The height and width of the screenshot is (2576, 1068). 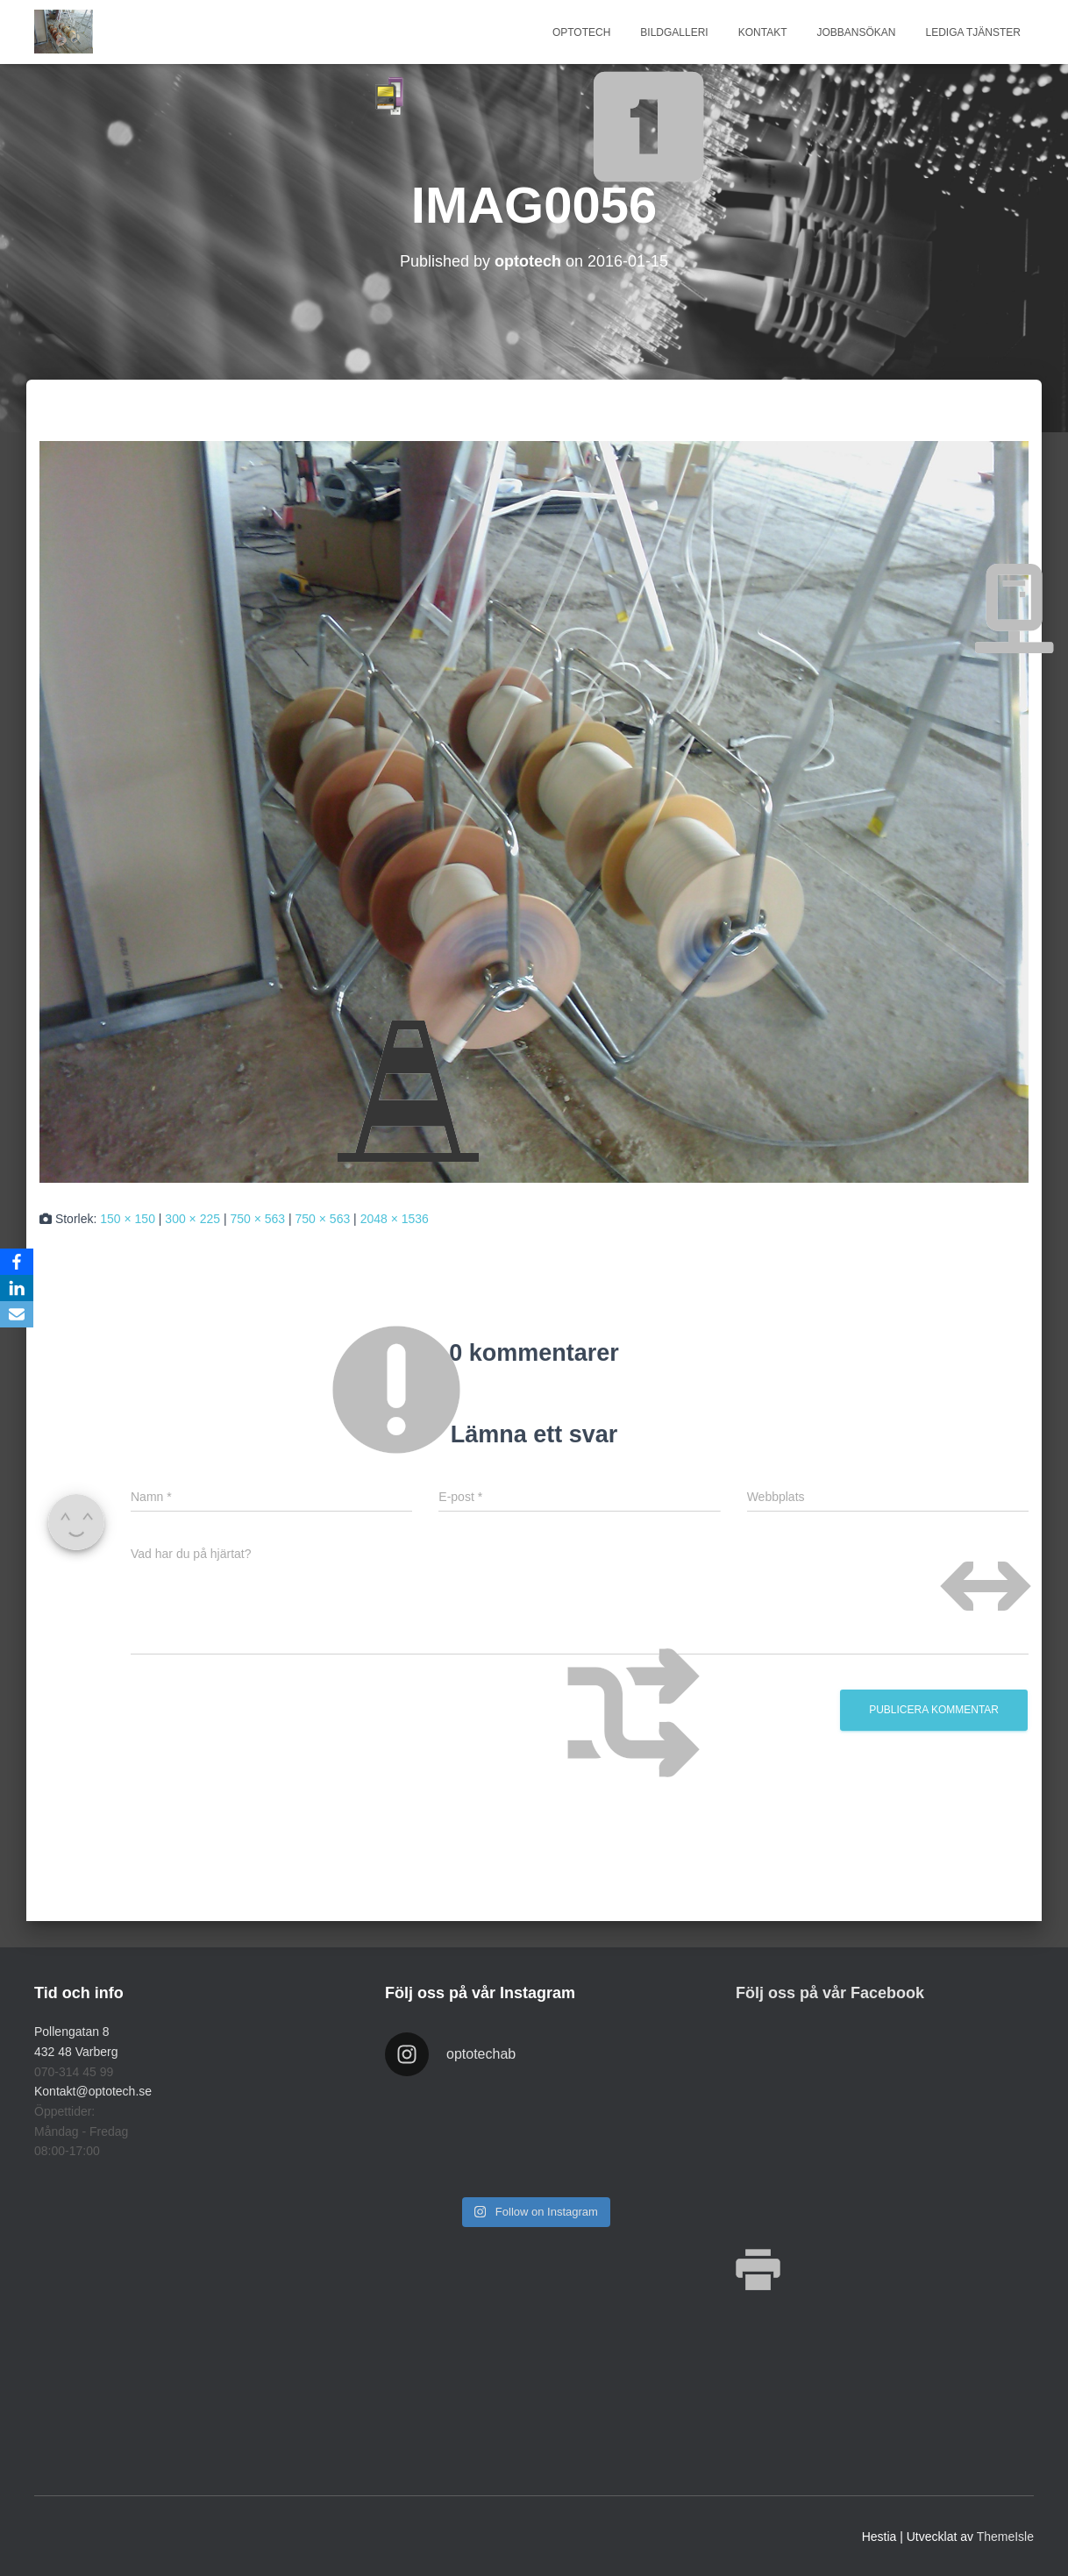 I want to click on indicates important or priority content, so click(x=396, y=1390).